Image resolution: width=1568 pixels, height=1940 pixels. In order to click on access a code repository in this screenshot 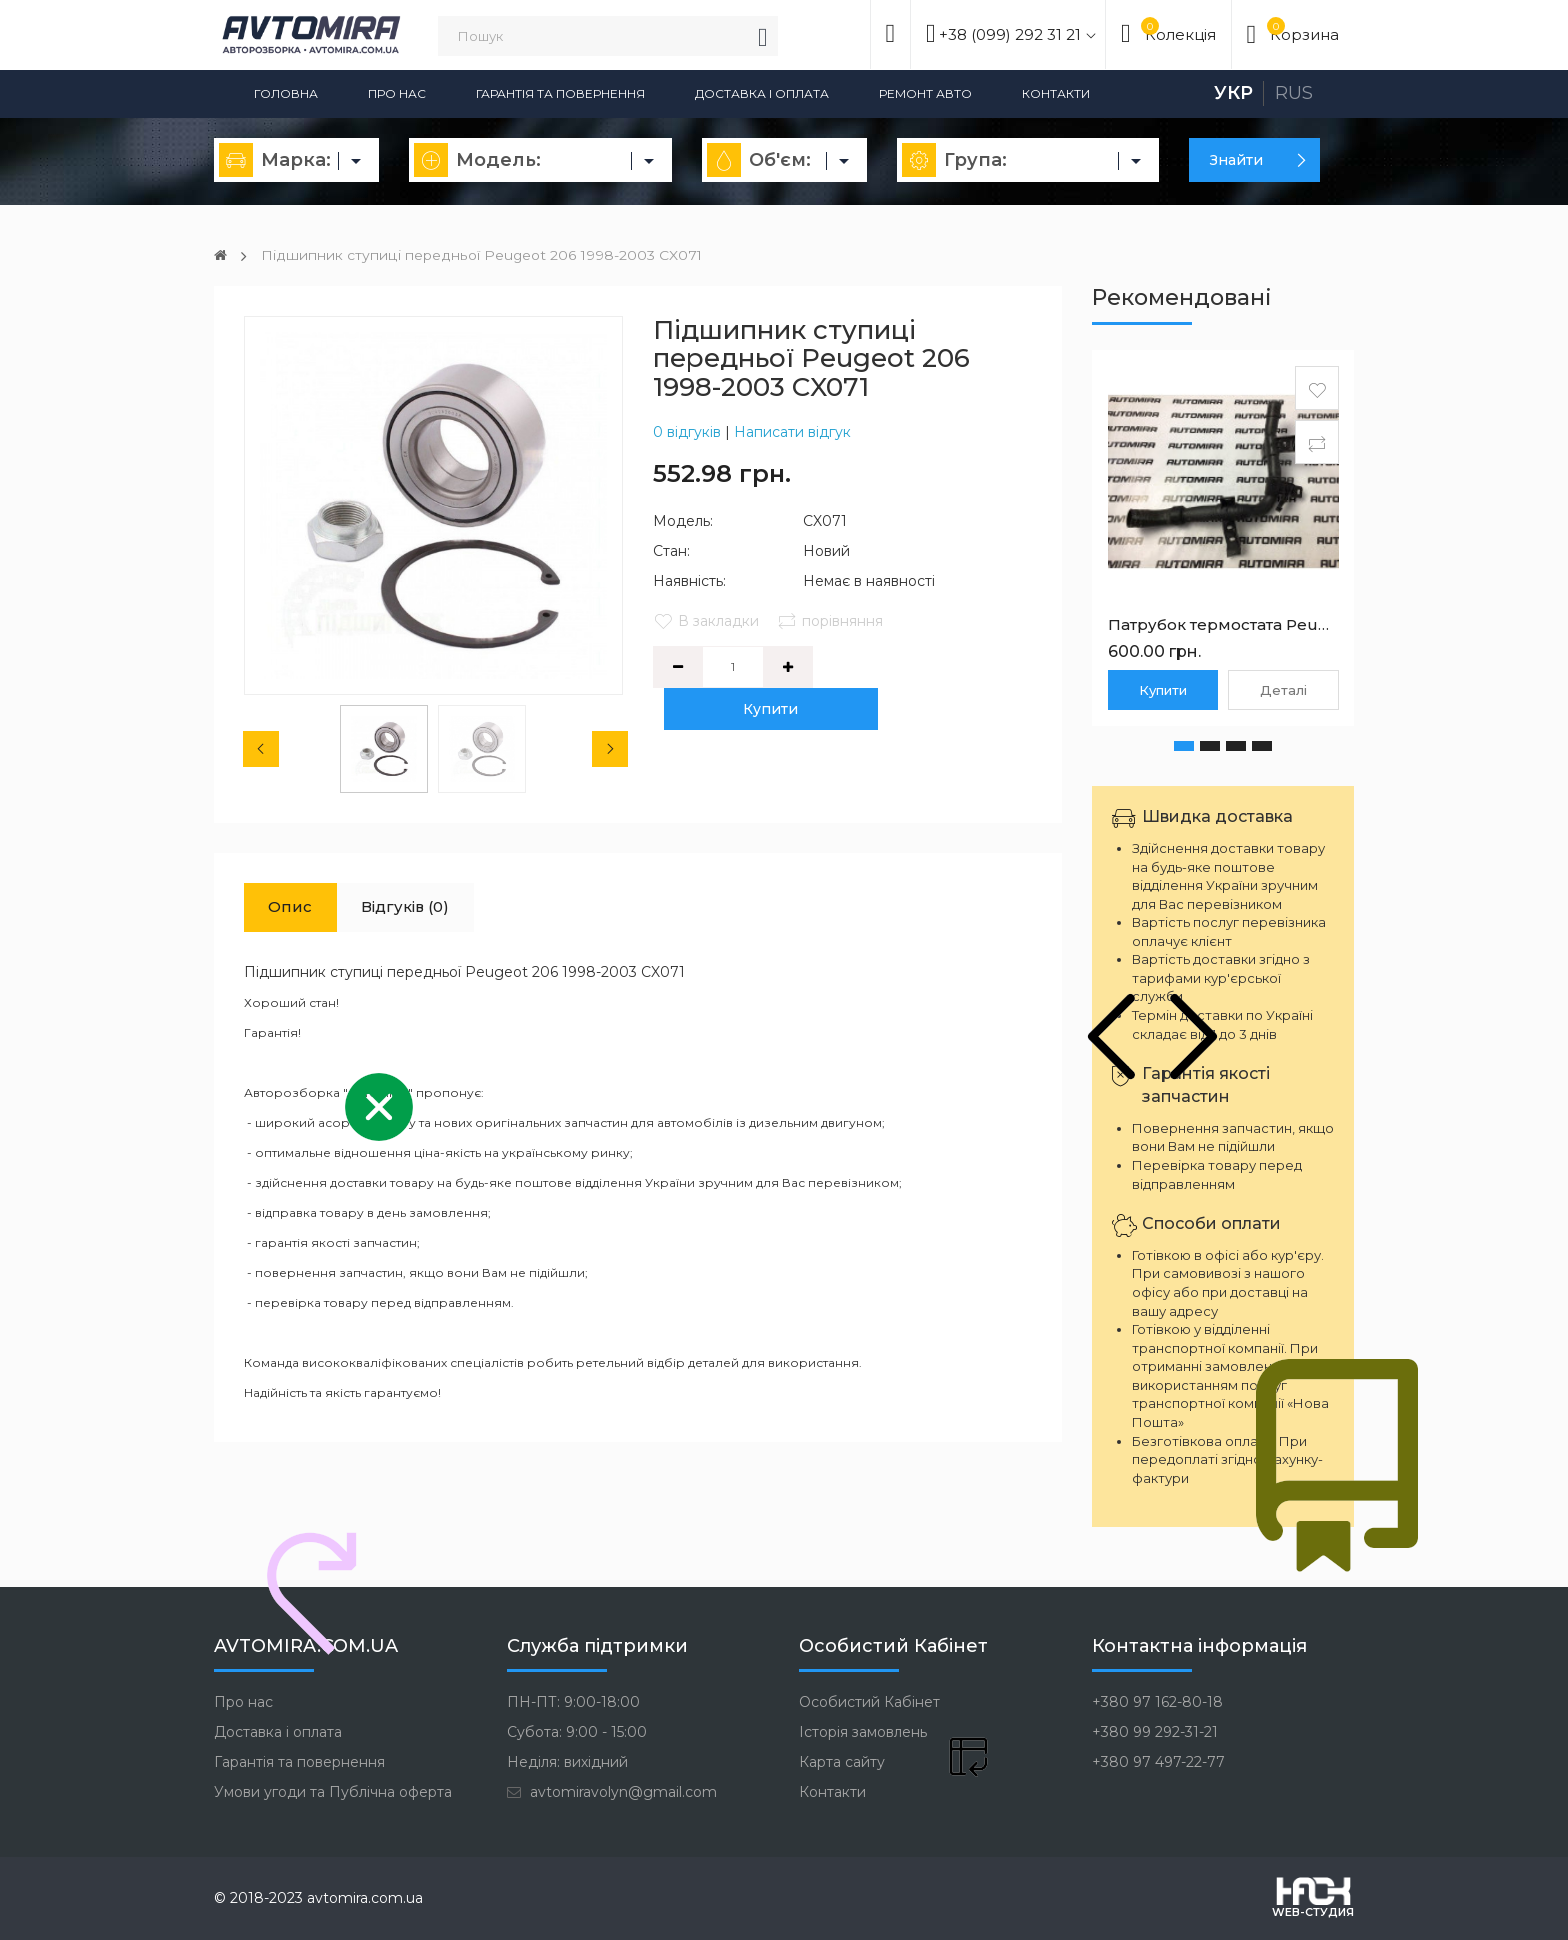, I will do `click(1337, 1467)`.